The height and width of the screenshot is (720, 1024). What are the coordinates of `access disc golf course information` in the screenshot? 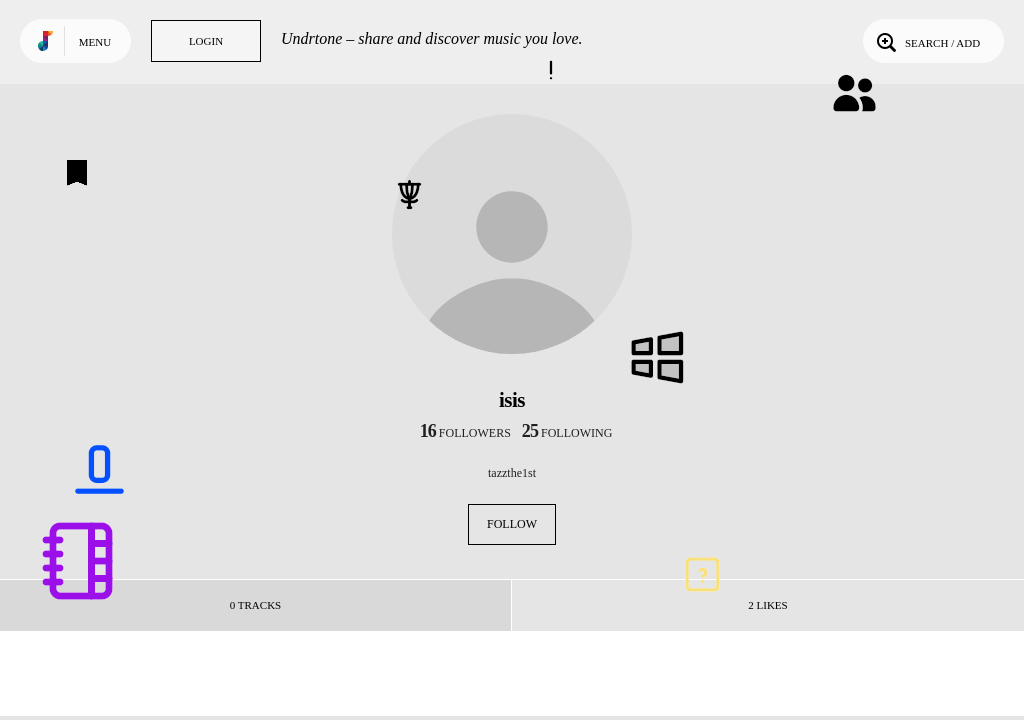 It's located at (409, 194).